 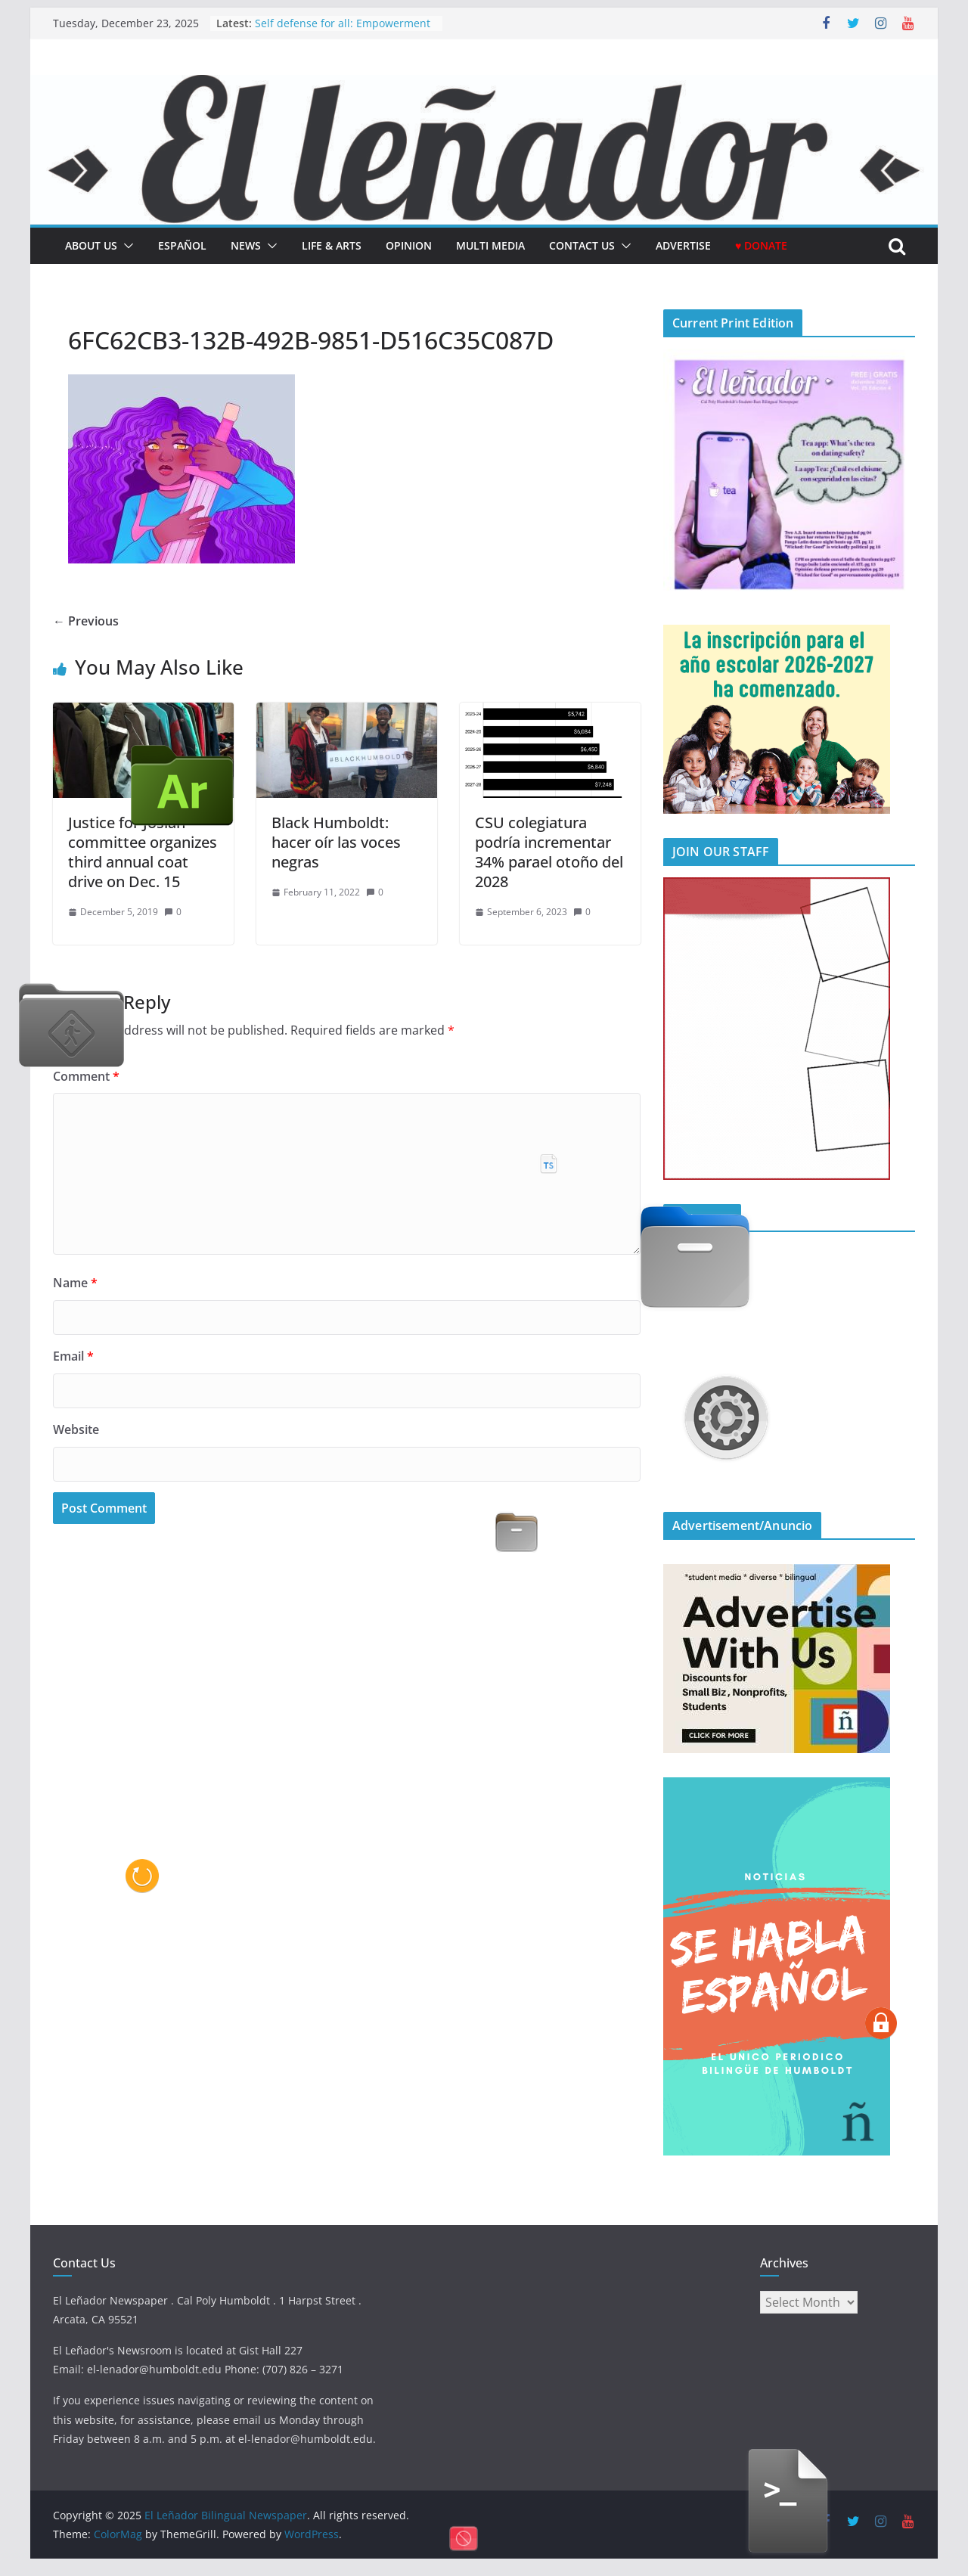 I want to click on access settings or properties, so click(x=726, y=1417).